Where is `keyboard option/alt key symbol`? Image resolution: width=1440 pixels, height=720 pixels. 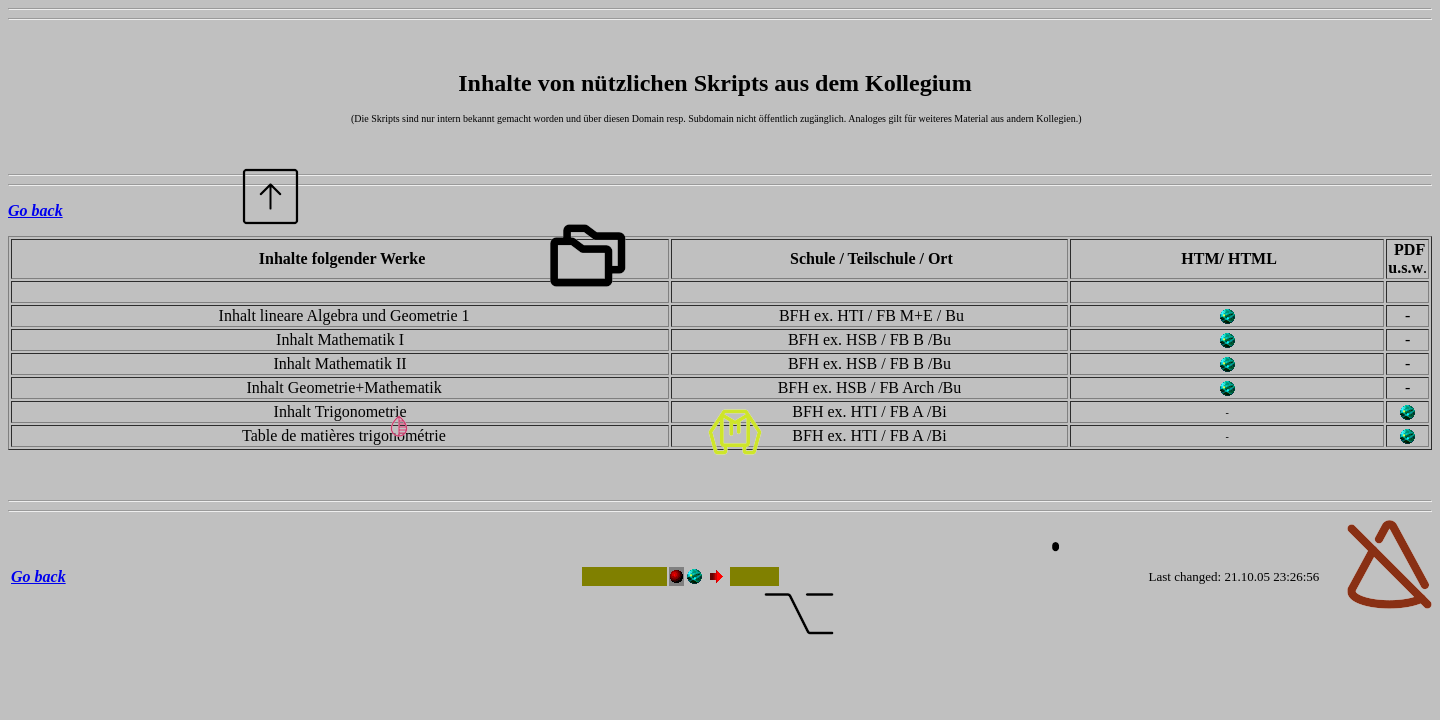
keyboard option/alt key symbol is located at coordinates (799, 611).